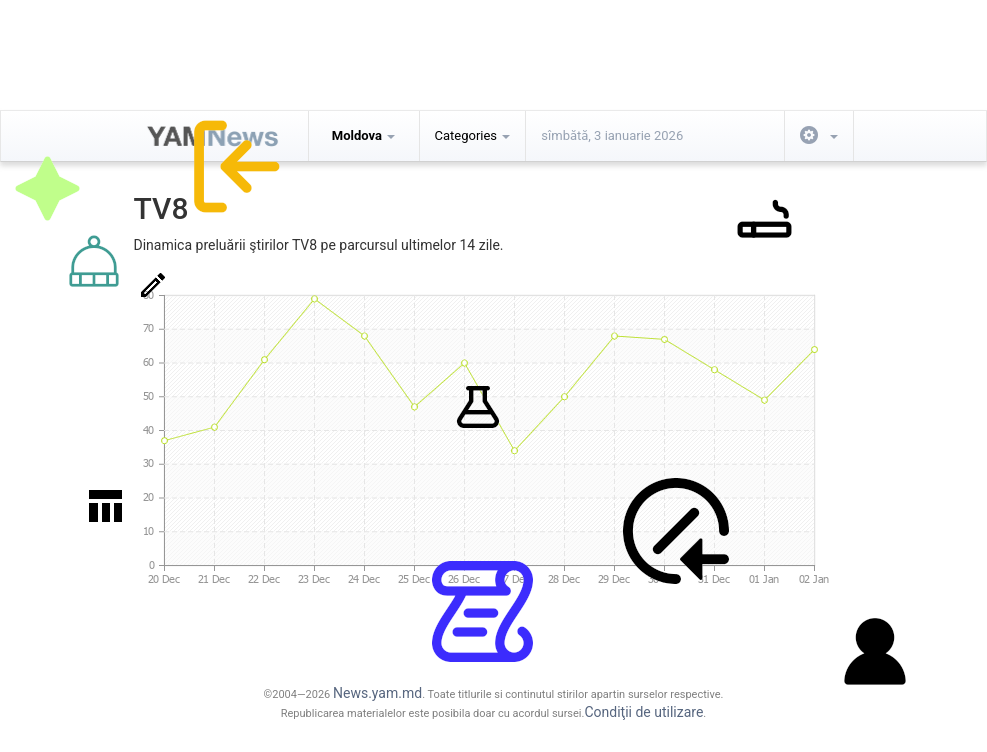 This screenshot has width=987, height=752. I want to click on view activity log or history, so click(482, 611).